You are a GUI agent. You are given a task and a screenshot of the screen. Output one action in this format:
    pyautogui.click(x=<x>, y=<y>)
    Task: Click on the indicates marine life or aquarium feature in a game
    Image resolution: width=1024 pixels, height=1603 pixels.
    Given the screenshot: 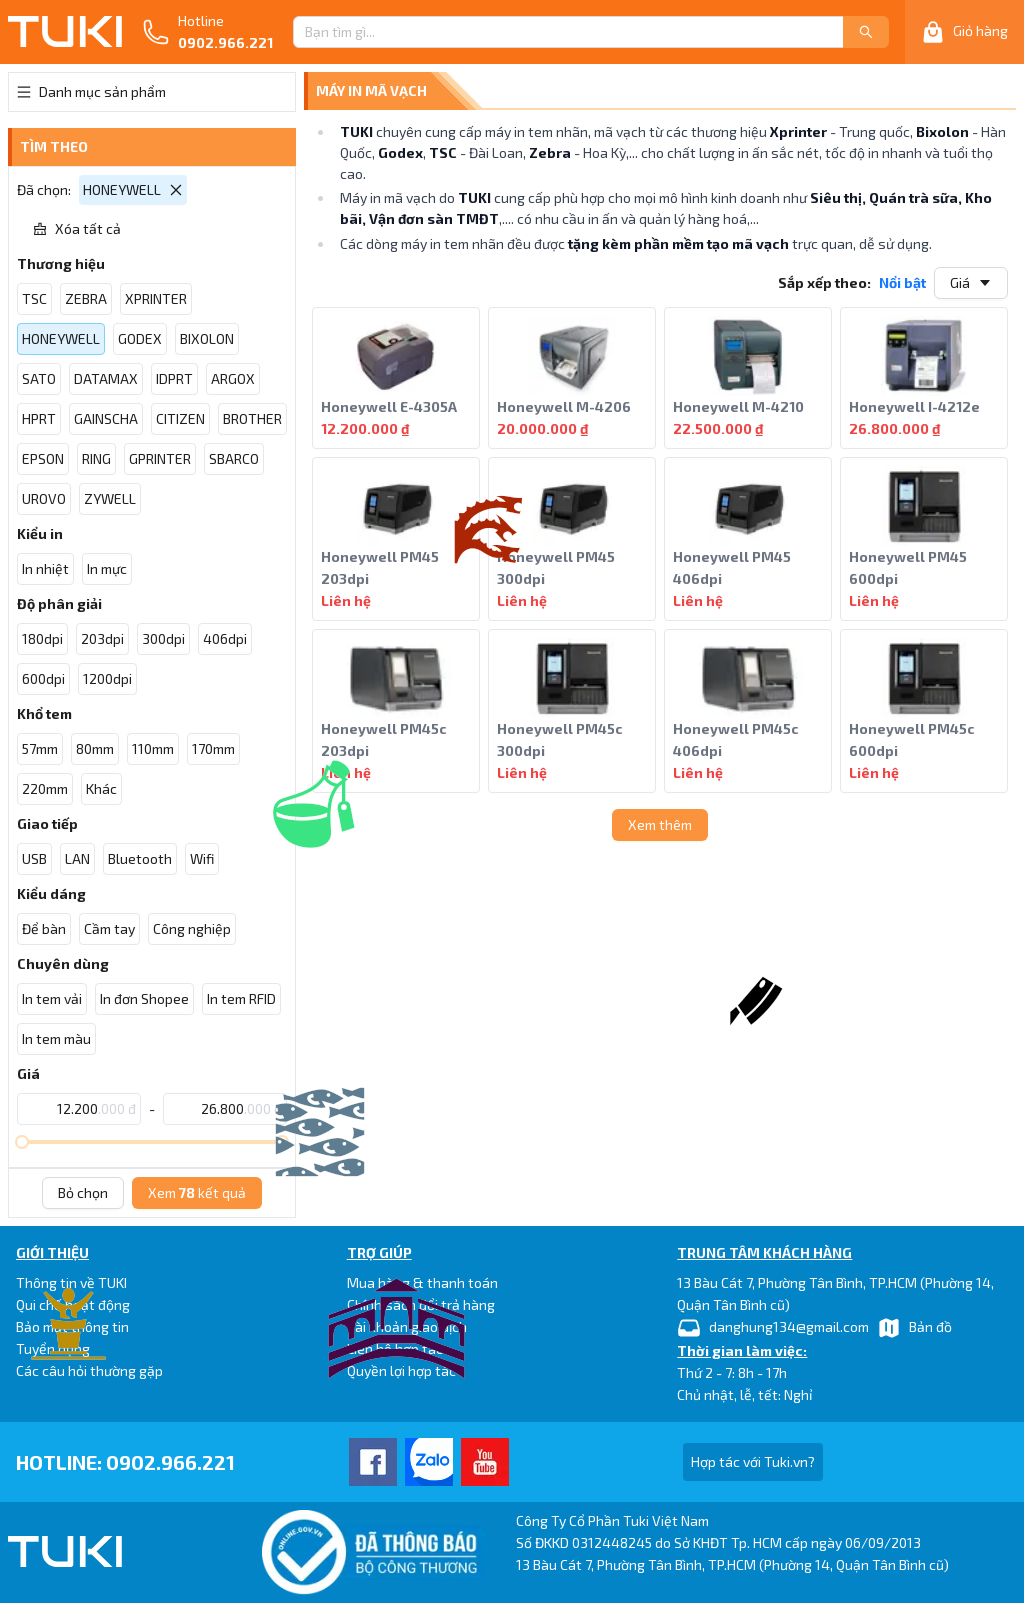 What is the action you would take?
    pyautogui.click(x=320, y=1132)
    